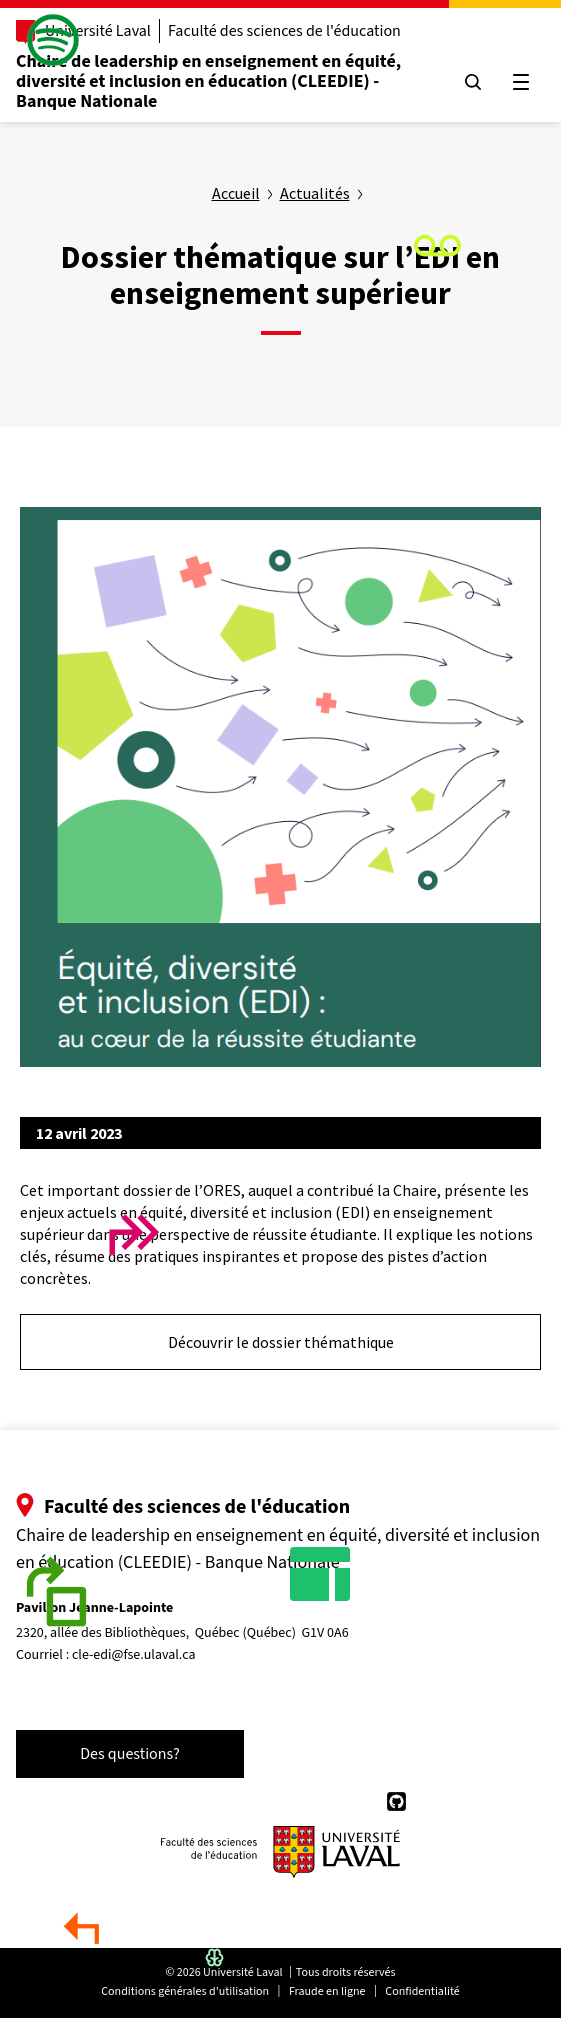 Image resolution: width=561 pixels, height=2018 pixels. I want to click on link to github repository, so click(396, 1801).